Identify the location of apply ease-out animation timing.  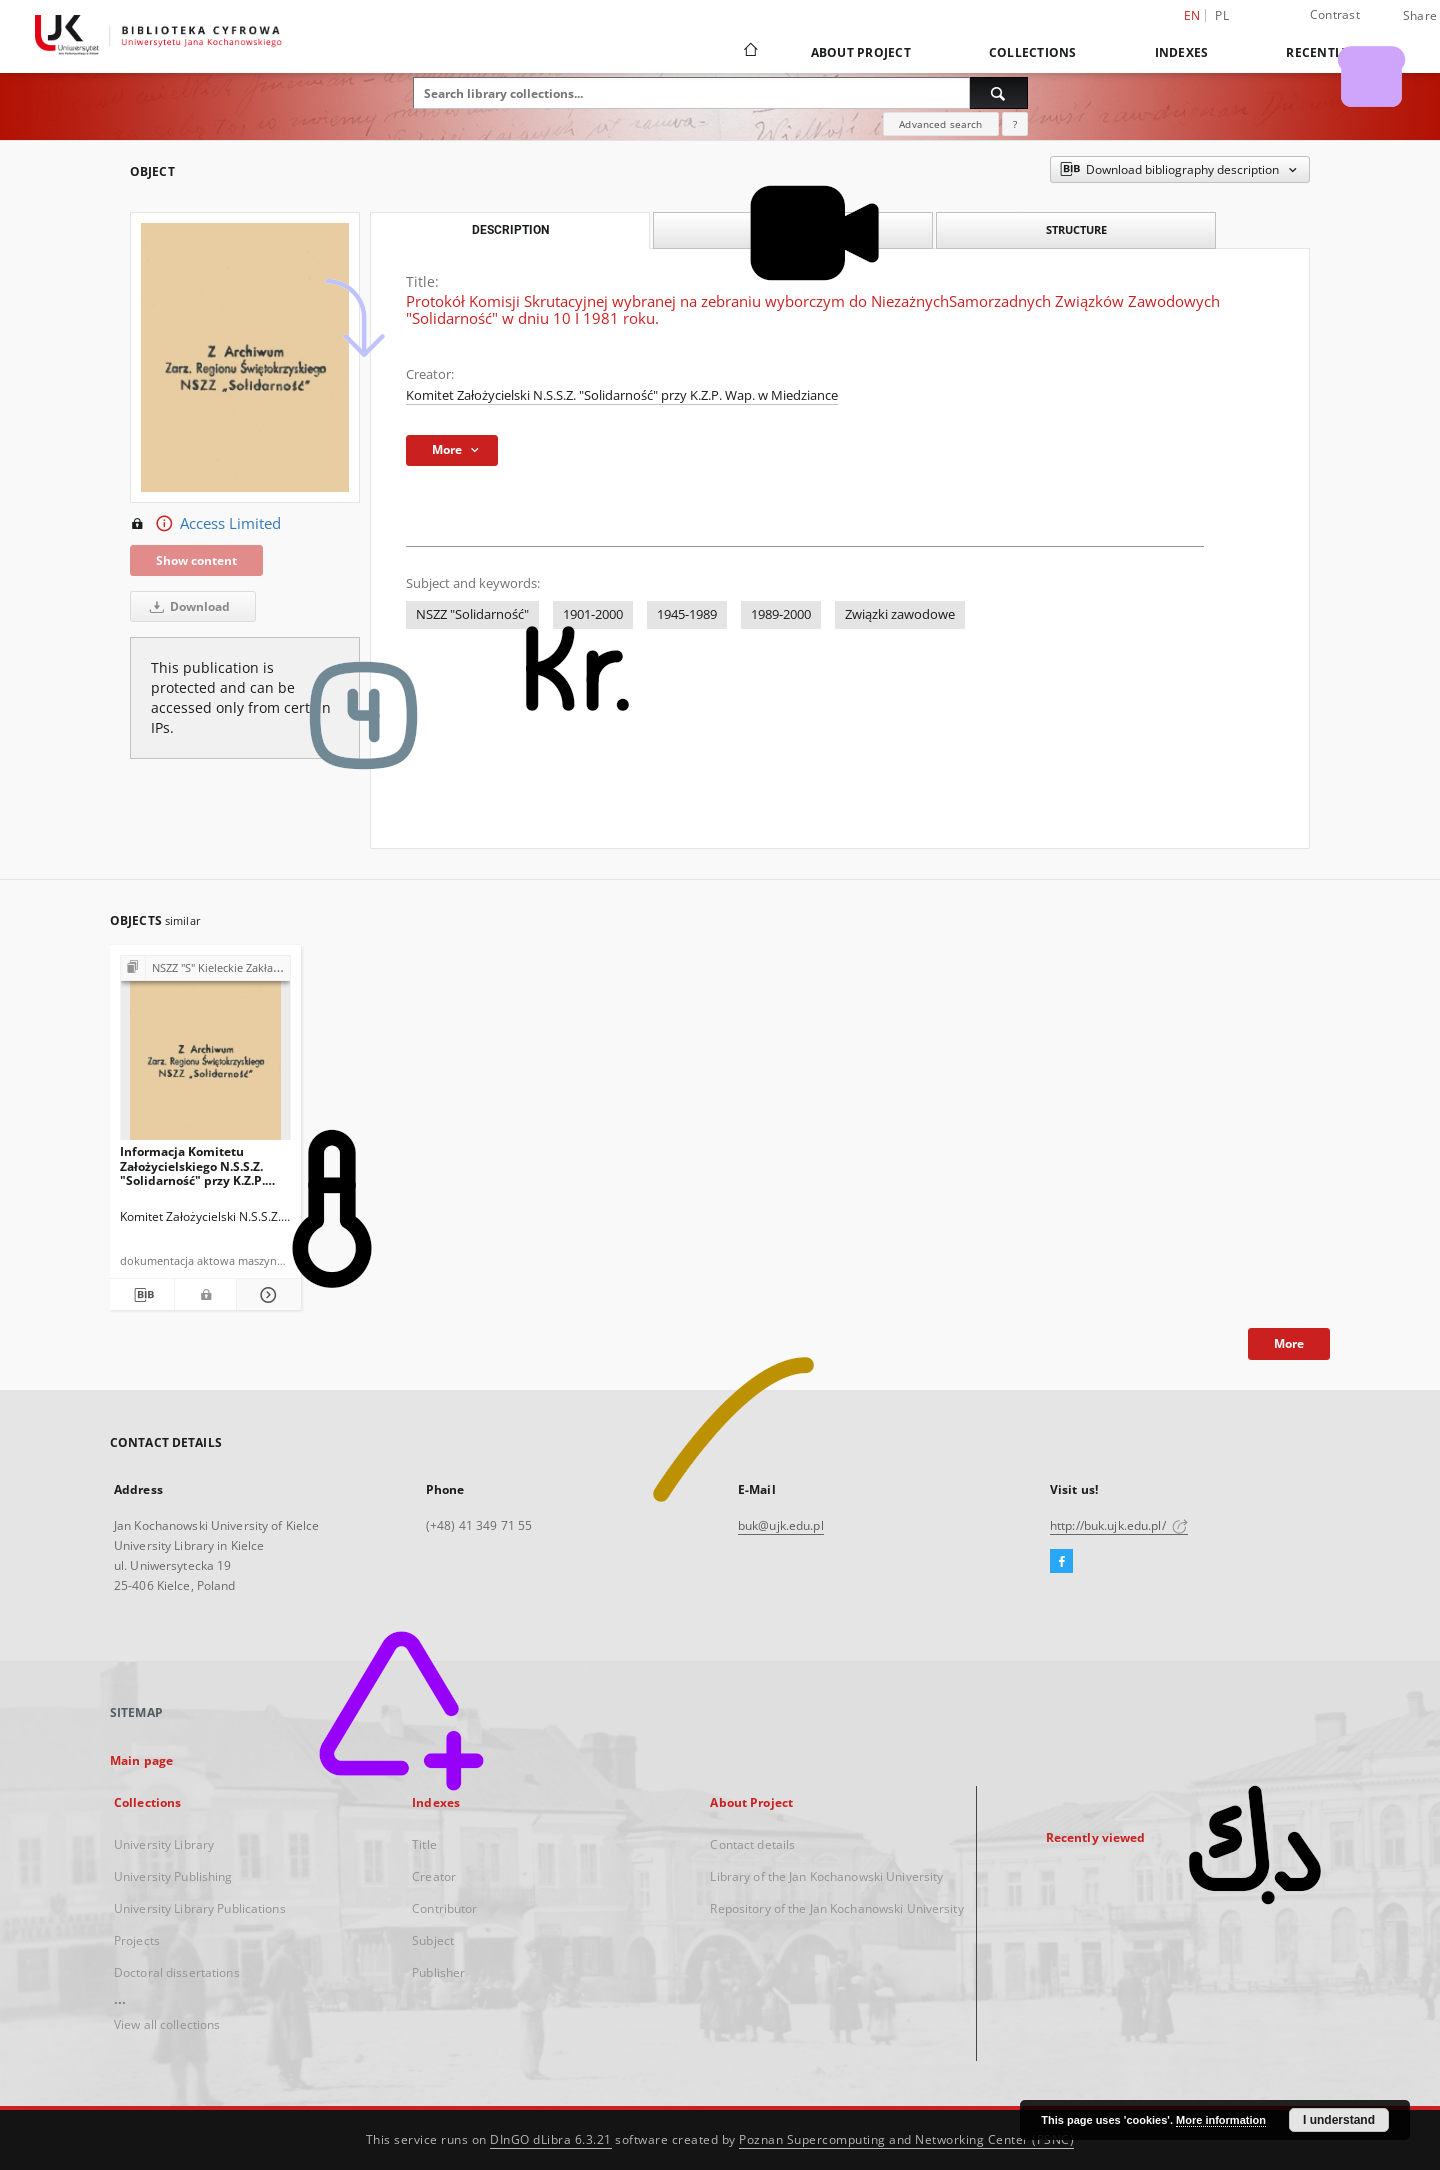
(733, 1429).